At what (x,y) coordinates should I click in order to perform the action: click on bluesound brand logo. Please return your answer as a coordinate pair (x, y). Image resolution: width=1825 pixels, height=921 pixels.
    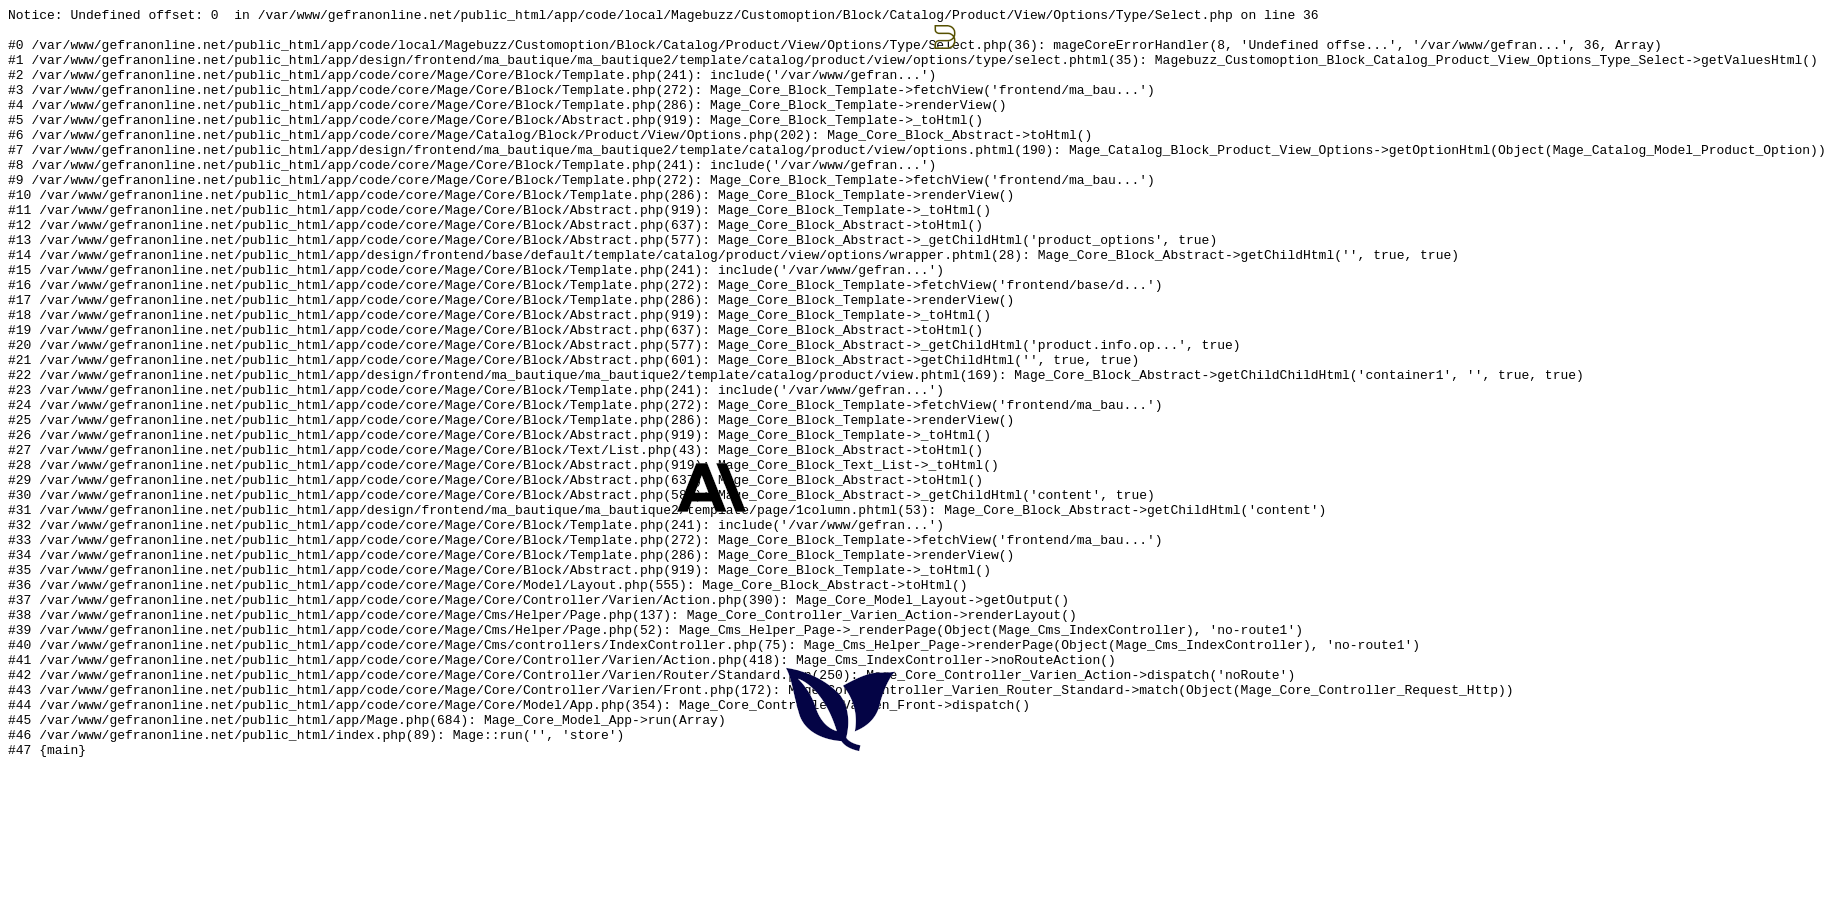
    Looking at the image, I should click on (945, 37).